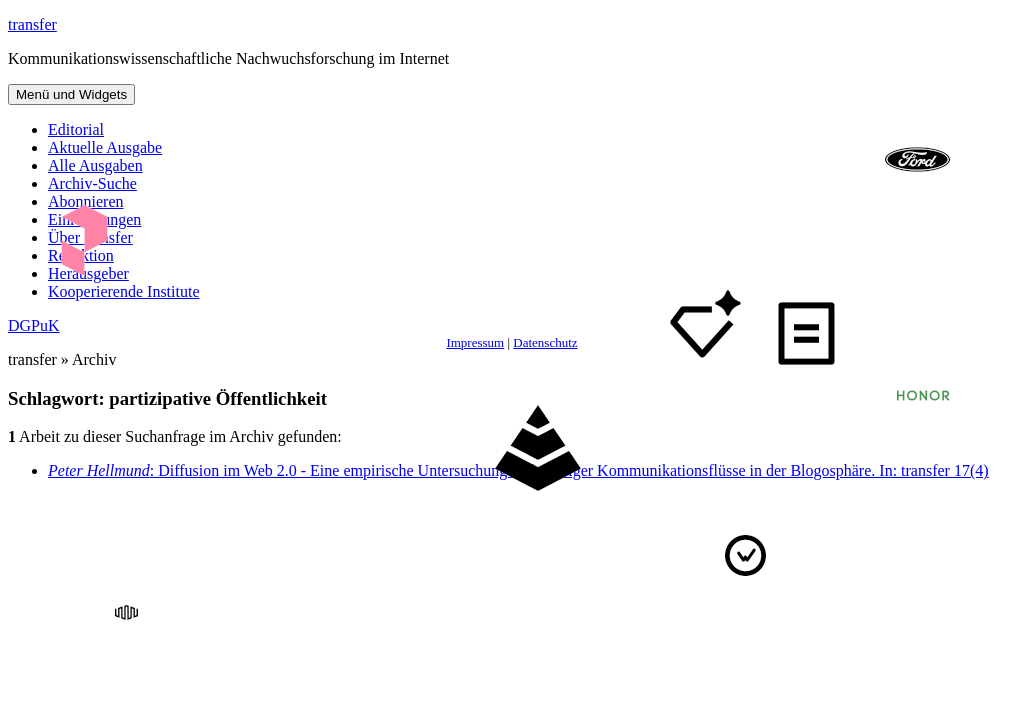  What do you see at coordinates (705, 325) in the screenshot?
I see `premium or luxury feature indicator` at bounding box center [705, 325].